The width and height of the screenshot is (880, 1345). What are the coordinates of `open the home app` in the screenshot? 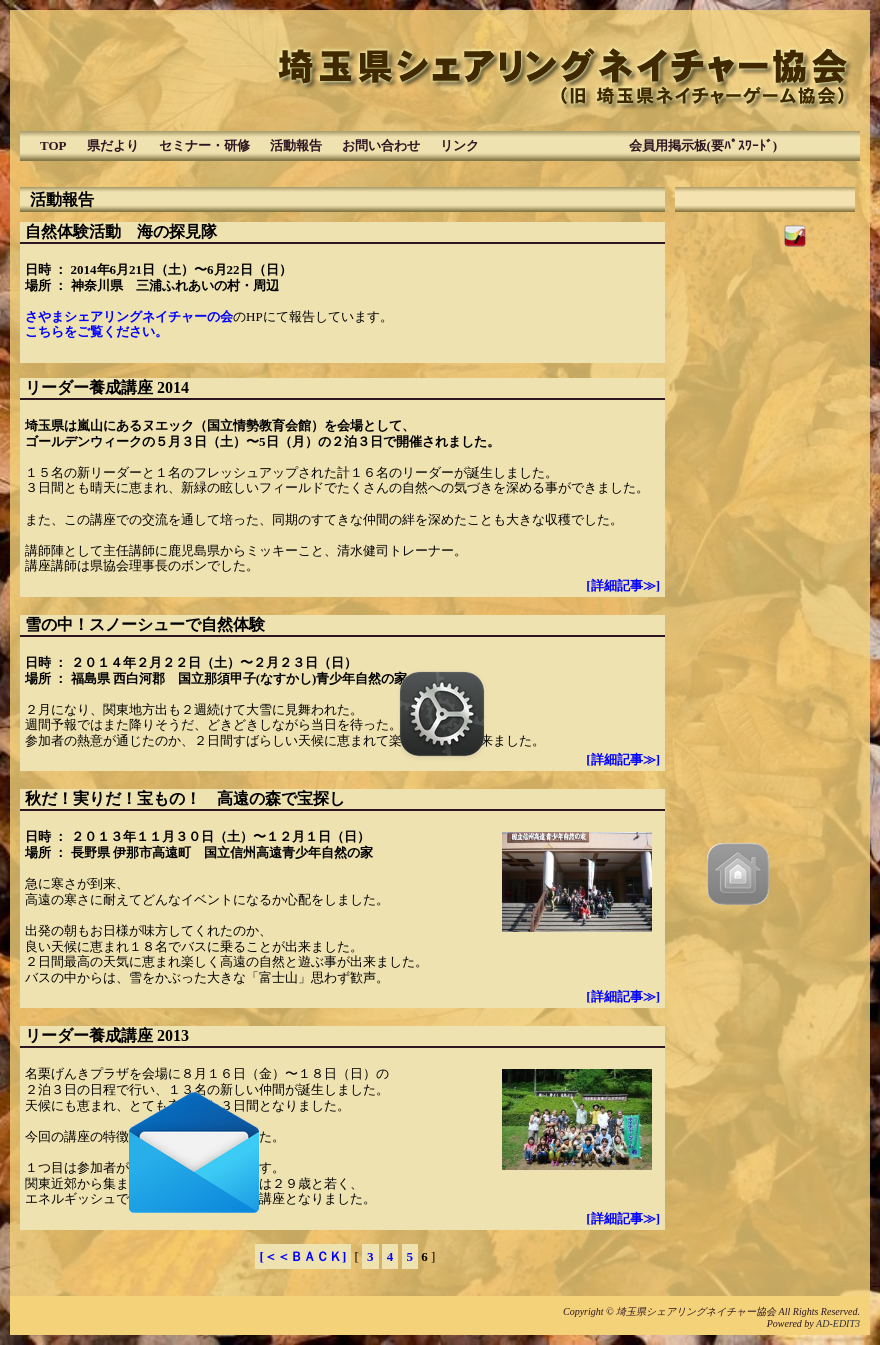 It's located at (738, 874).